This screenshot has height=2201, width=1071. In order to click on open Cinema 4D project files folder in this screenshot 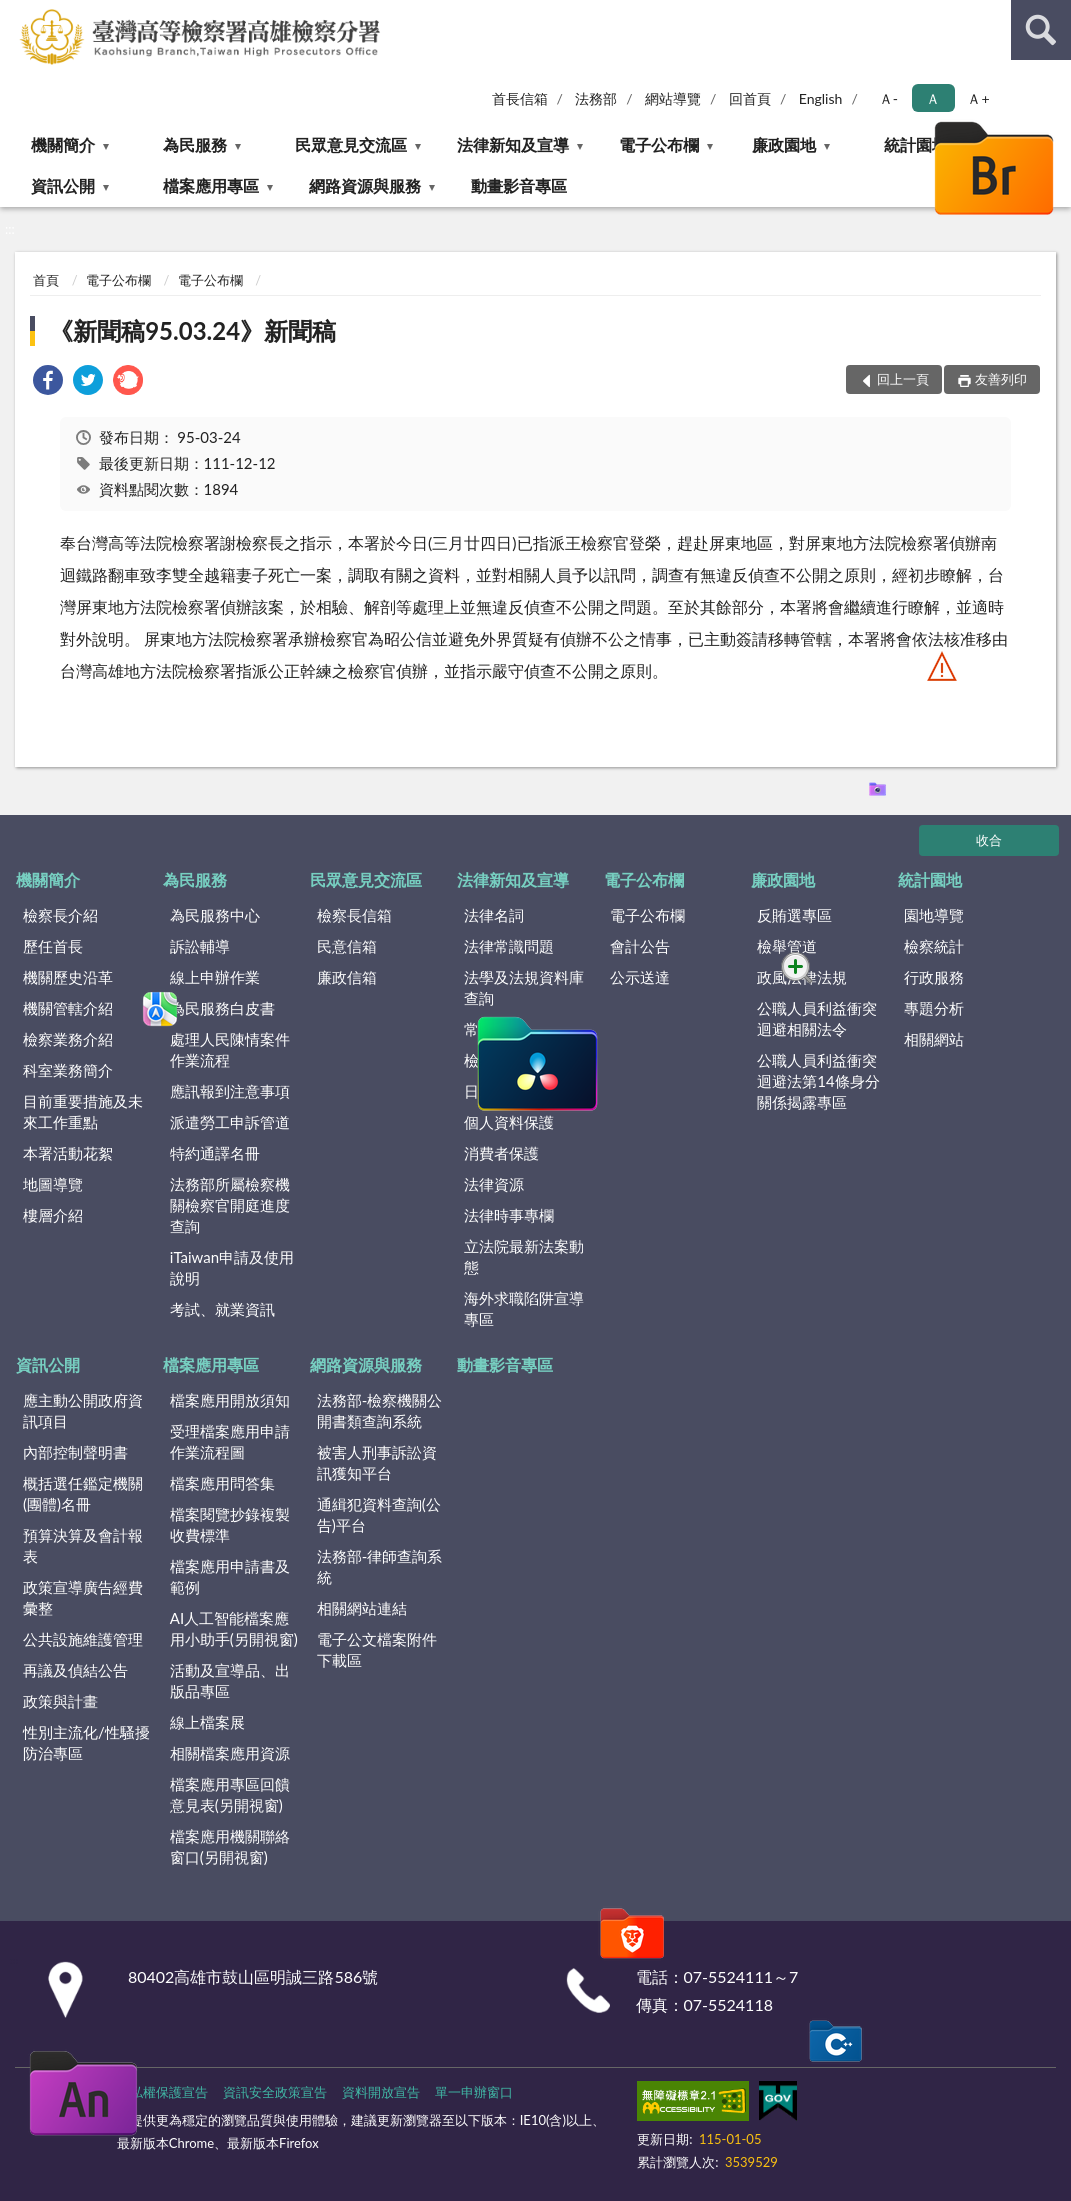, I will do `click(877, 789)`.